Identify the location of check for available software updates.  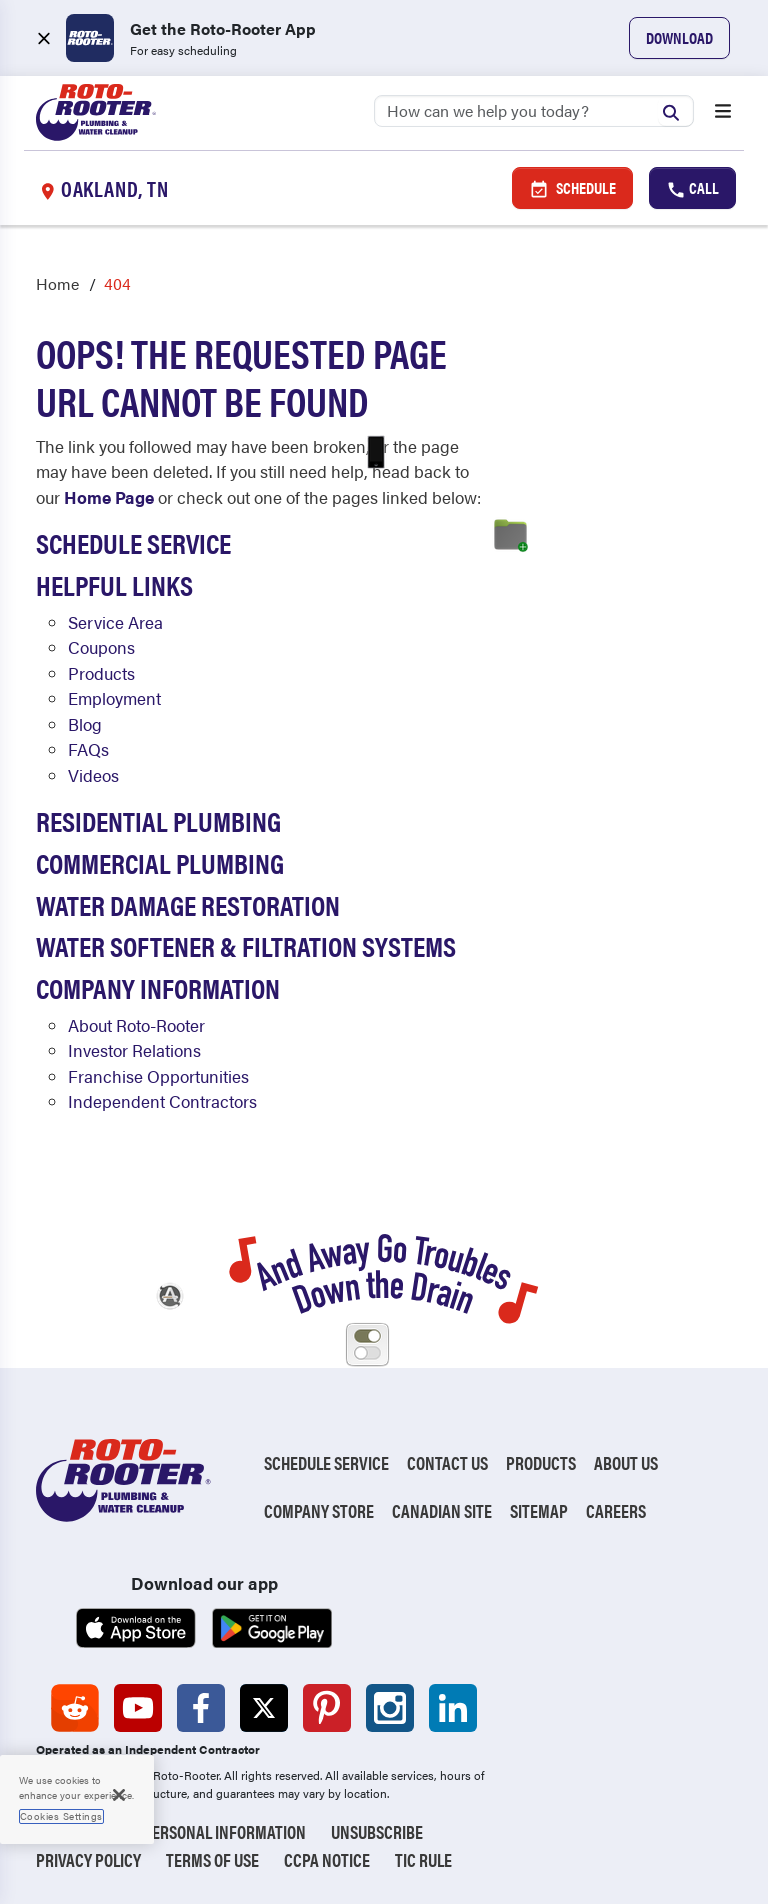
(170, 1296).